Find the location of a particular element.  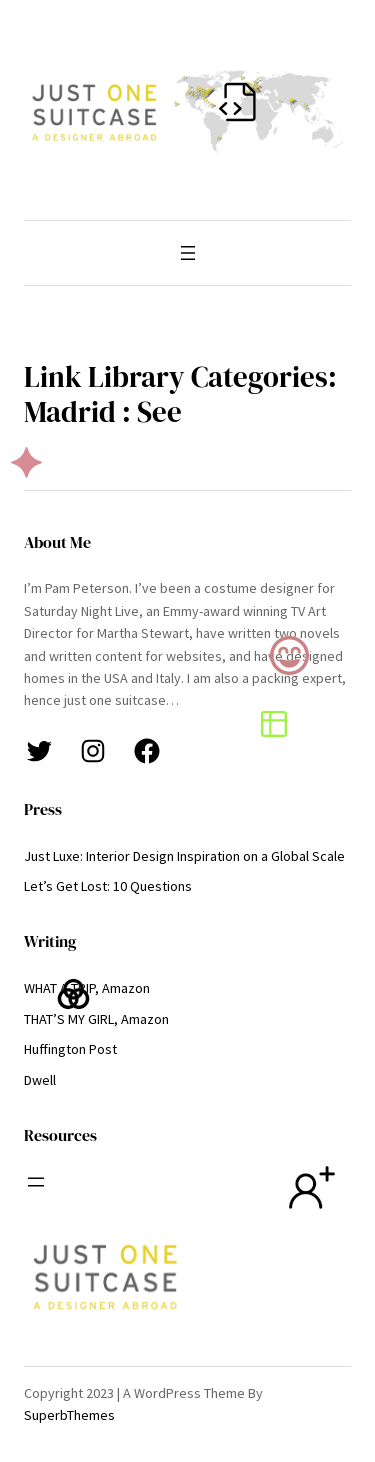

indicates AI-generated or enhanced content is located at coordinates (26, 462).